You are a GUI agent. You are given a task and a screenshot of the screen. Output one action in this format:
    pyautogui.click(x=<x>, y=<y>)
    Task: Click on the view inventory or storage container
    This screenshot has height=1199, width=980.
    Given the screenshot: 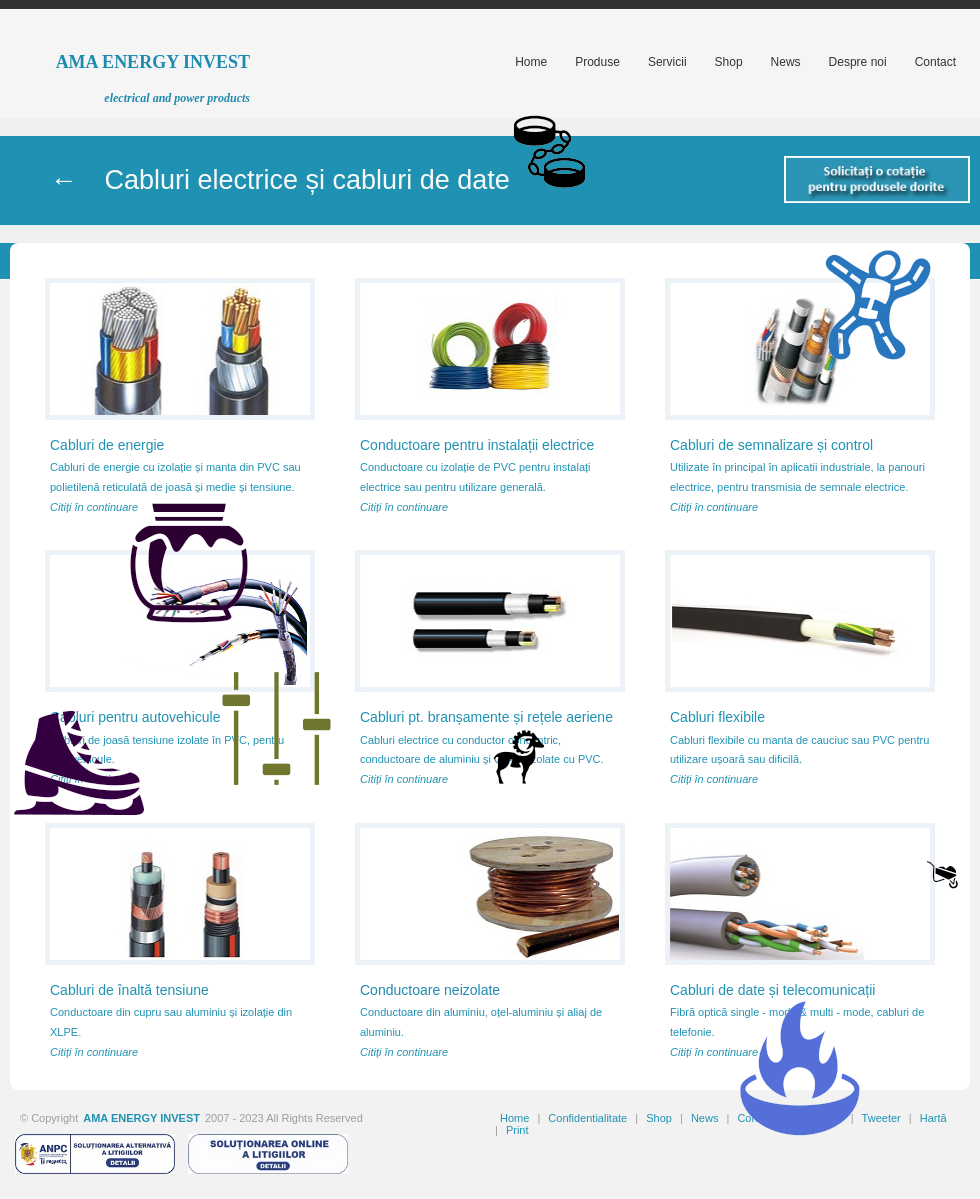 What is the action you would take?
    pyautogui.click(x=189, y=563)
    